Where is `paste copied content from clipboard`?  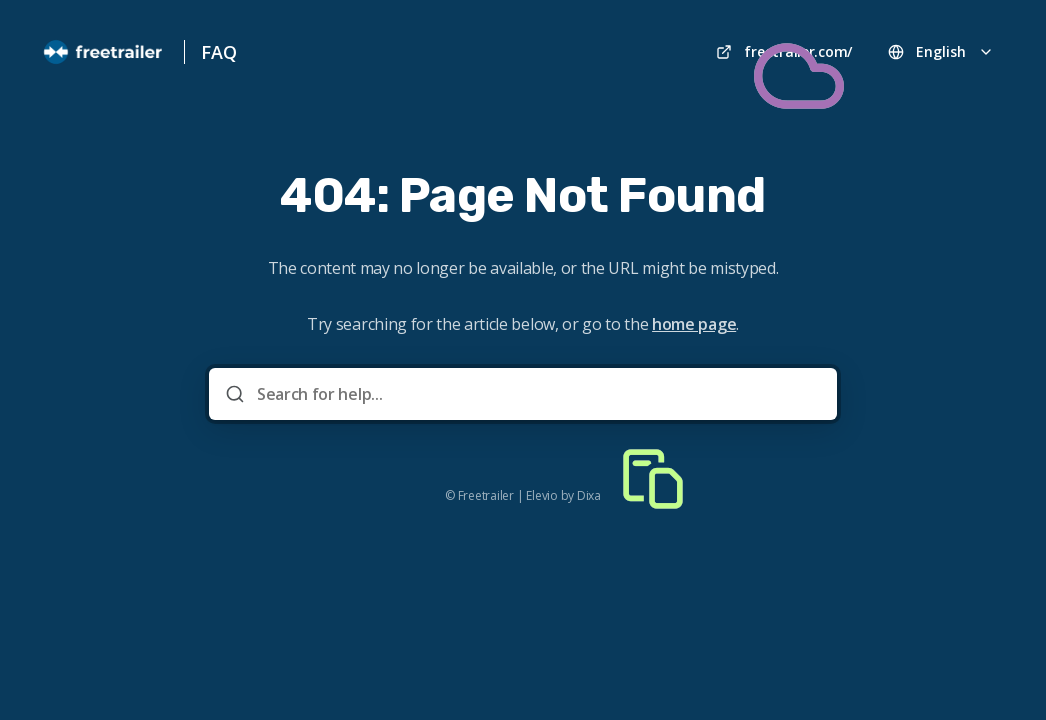
paste copied content from clipboard is located at coordinates (653, 479).